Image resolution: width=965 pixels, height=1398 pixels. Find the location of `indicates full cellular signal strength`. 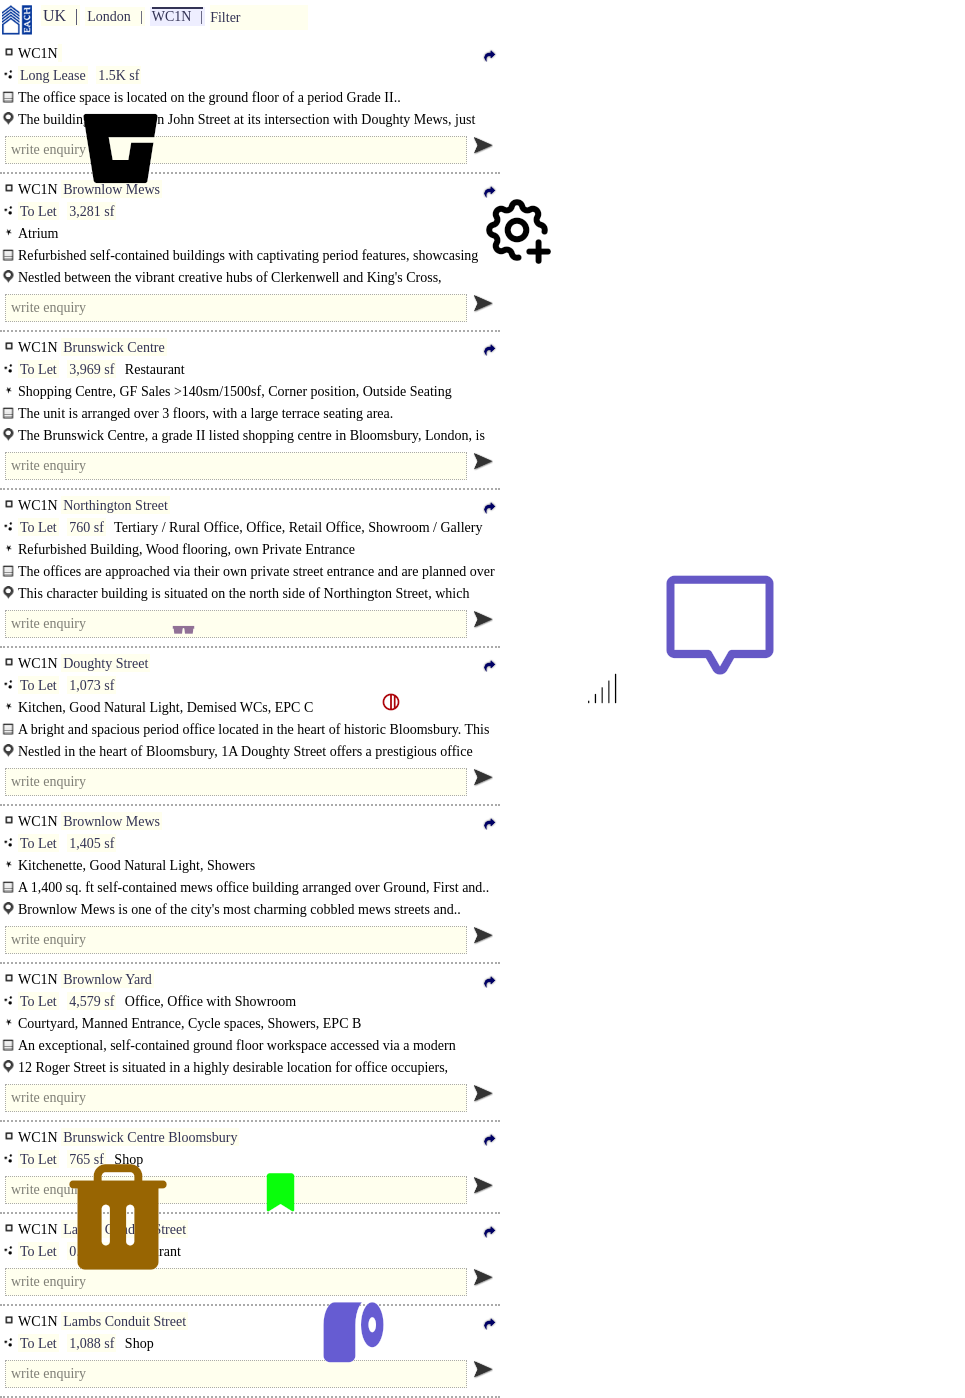

indicates full cellular signal strength is located at coordinates (603, 690).